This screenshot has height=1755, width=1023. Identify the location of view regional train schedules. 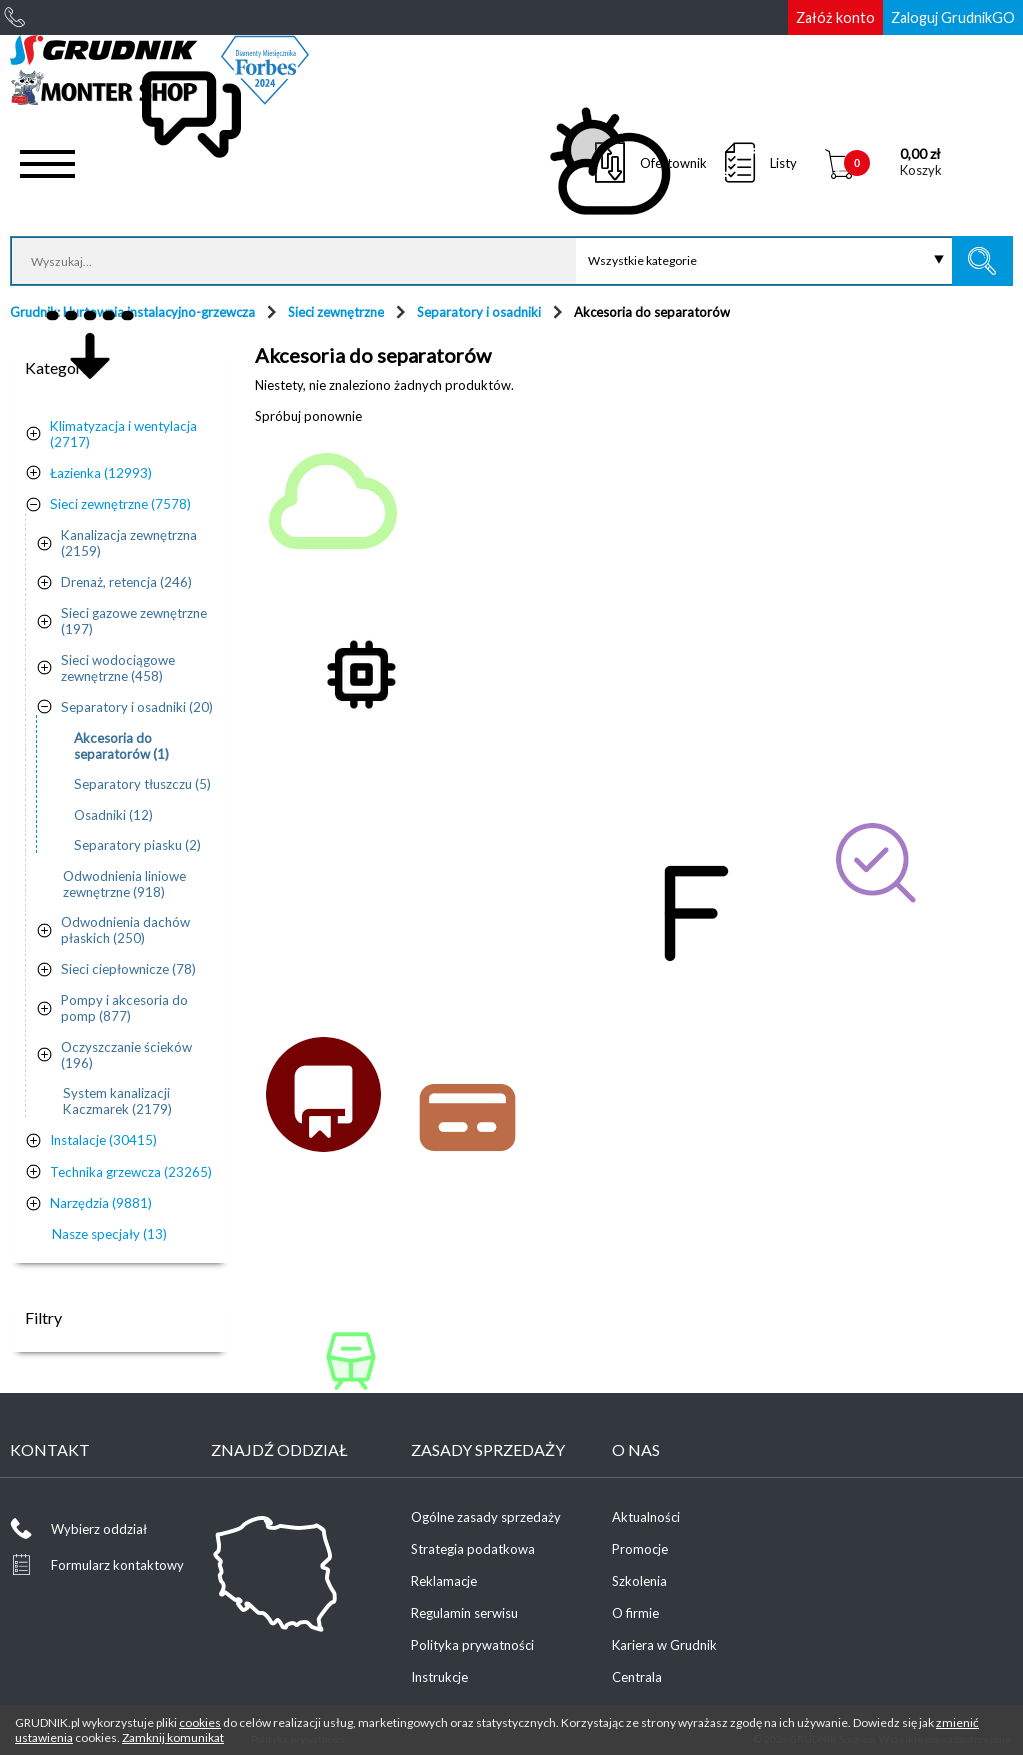
(351, 1359).